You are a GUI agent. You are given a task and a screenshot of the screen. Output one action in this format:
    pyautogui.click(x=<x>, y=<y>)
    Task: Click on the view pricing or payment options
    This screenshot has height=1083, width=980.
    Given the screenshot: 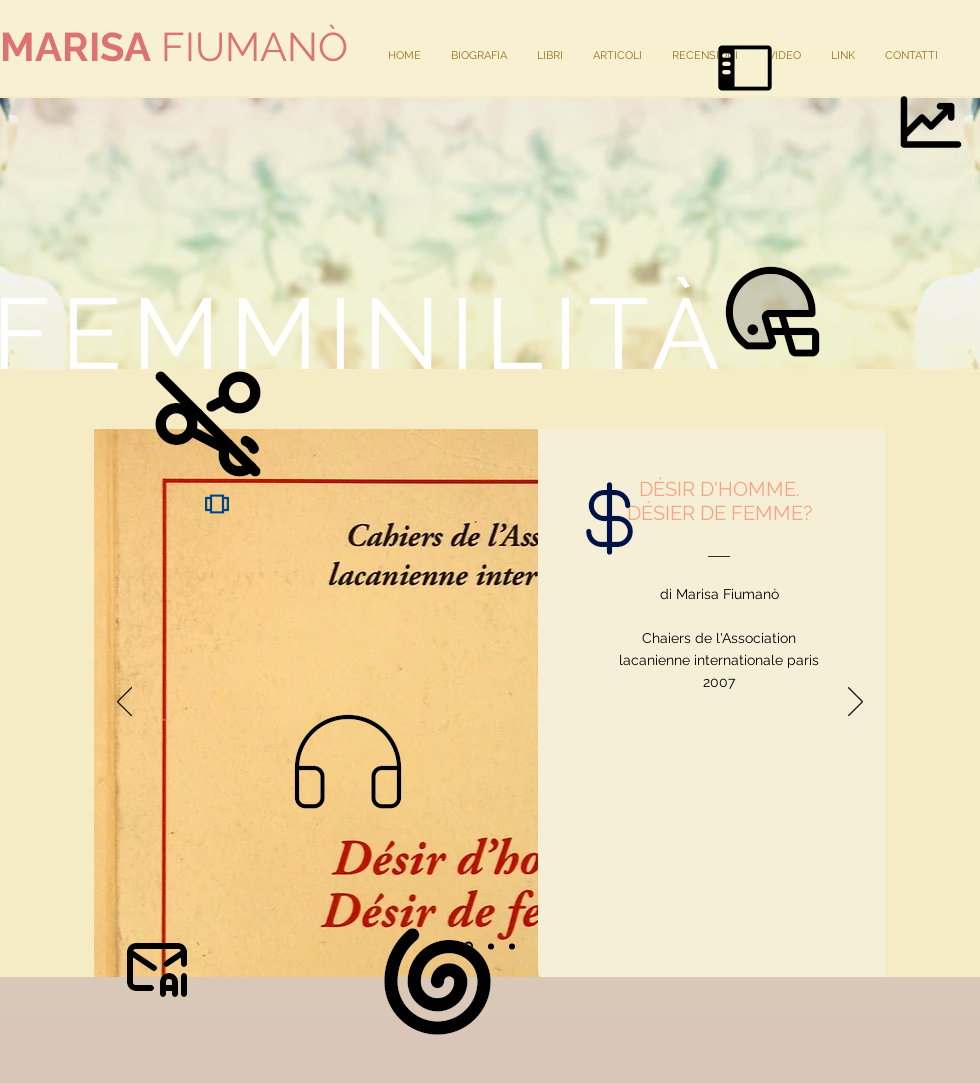 What is the action you would take?
    pyautogui.click(x=609, y=518)
    